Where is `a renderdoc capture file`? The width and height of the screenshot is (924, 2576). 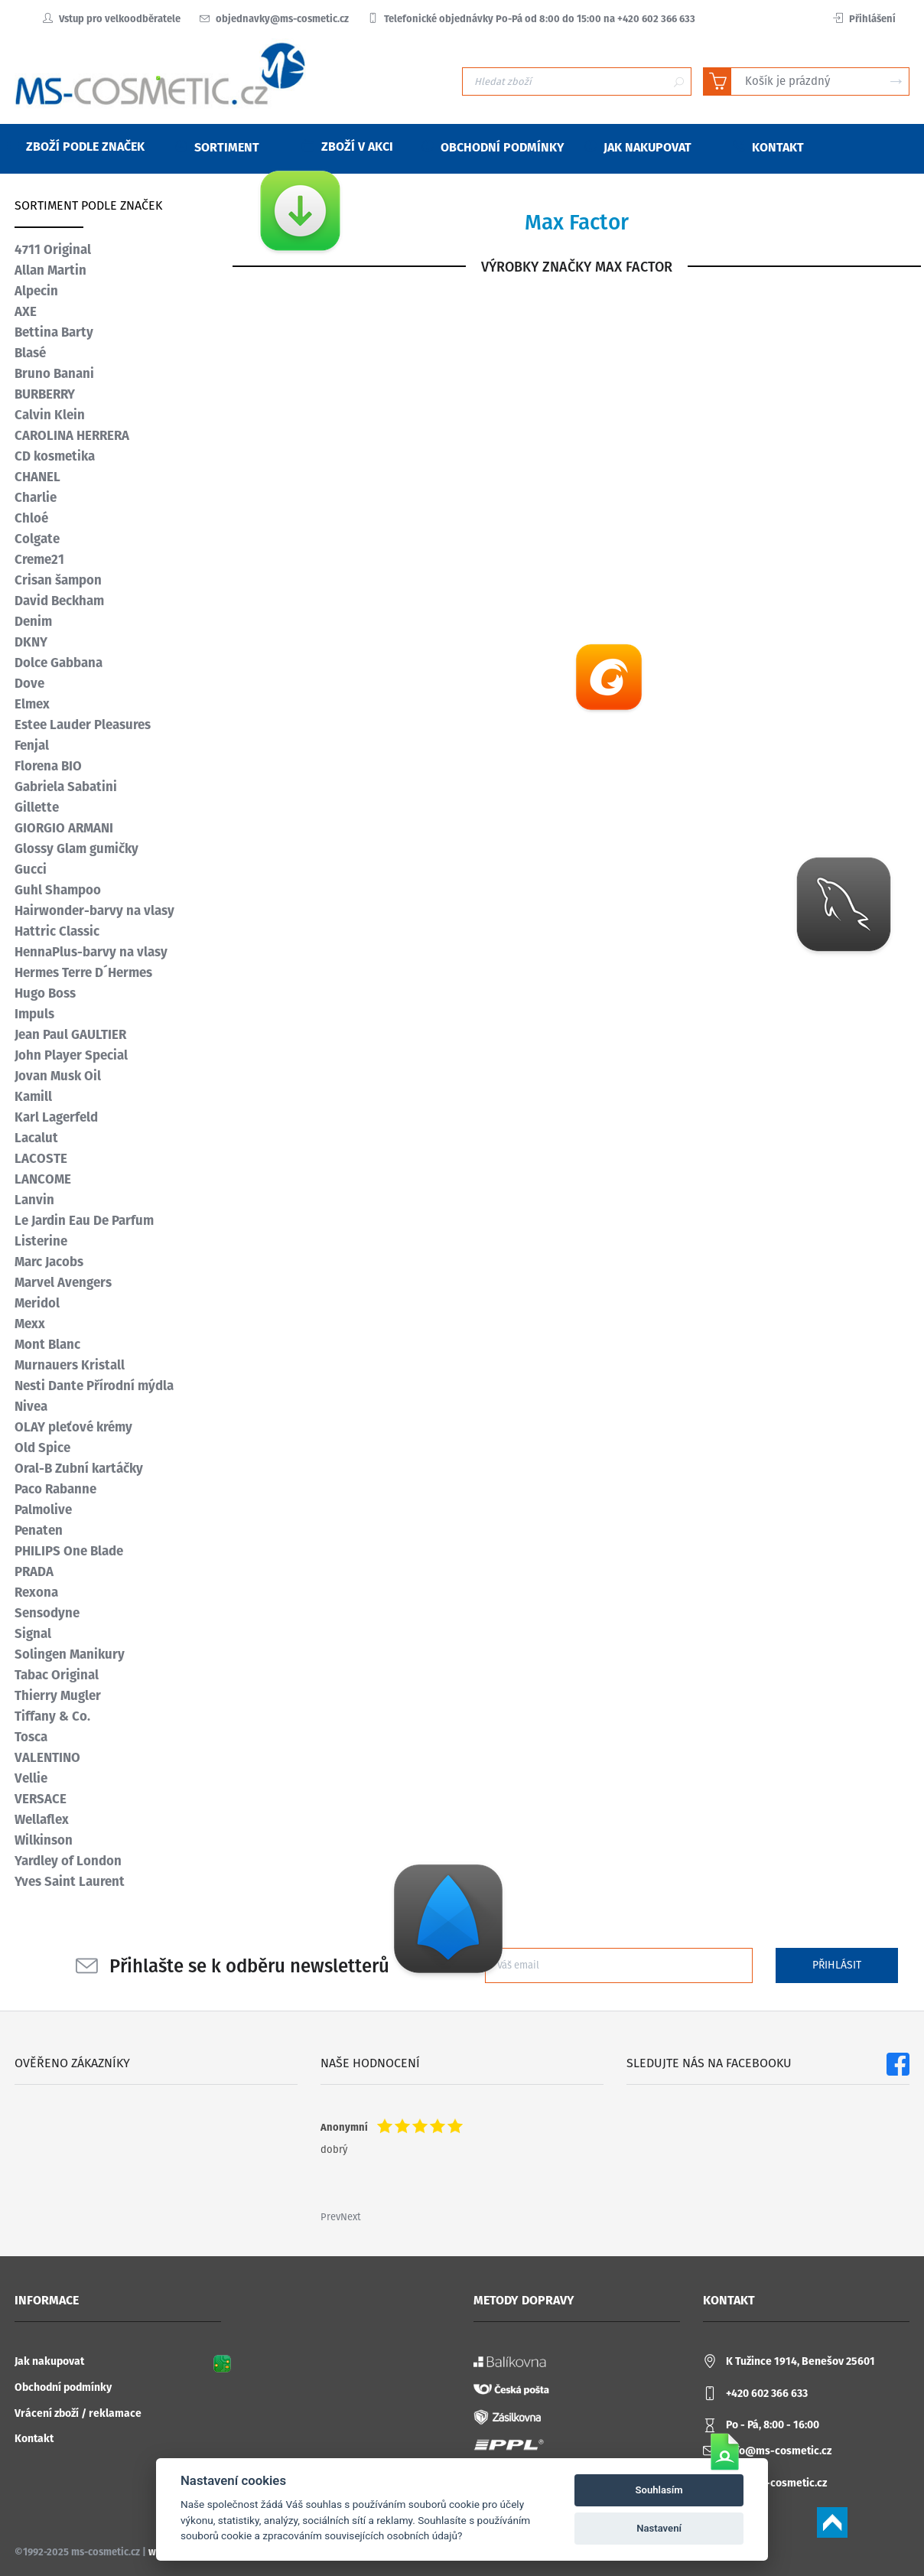 a renderdoc capture file is located at coordinates (724, 2452).